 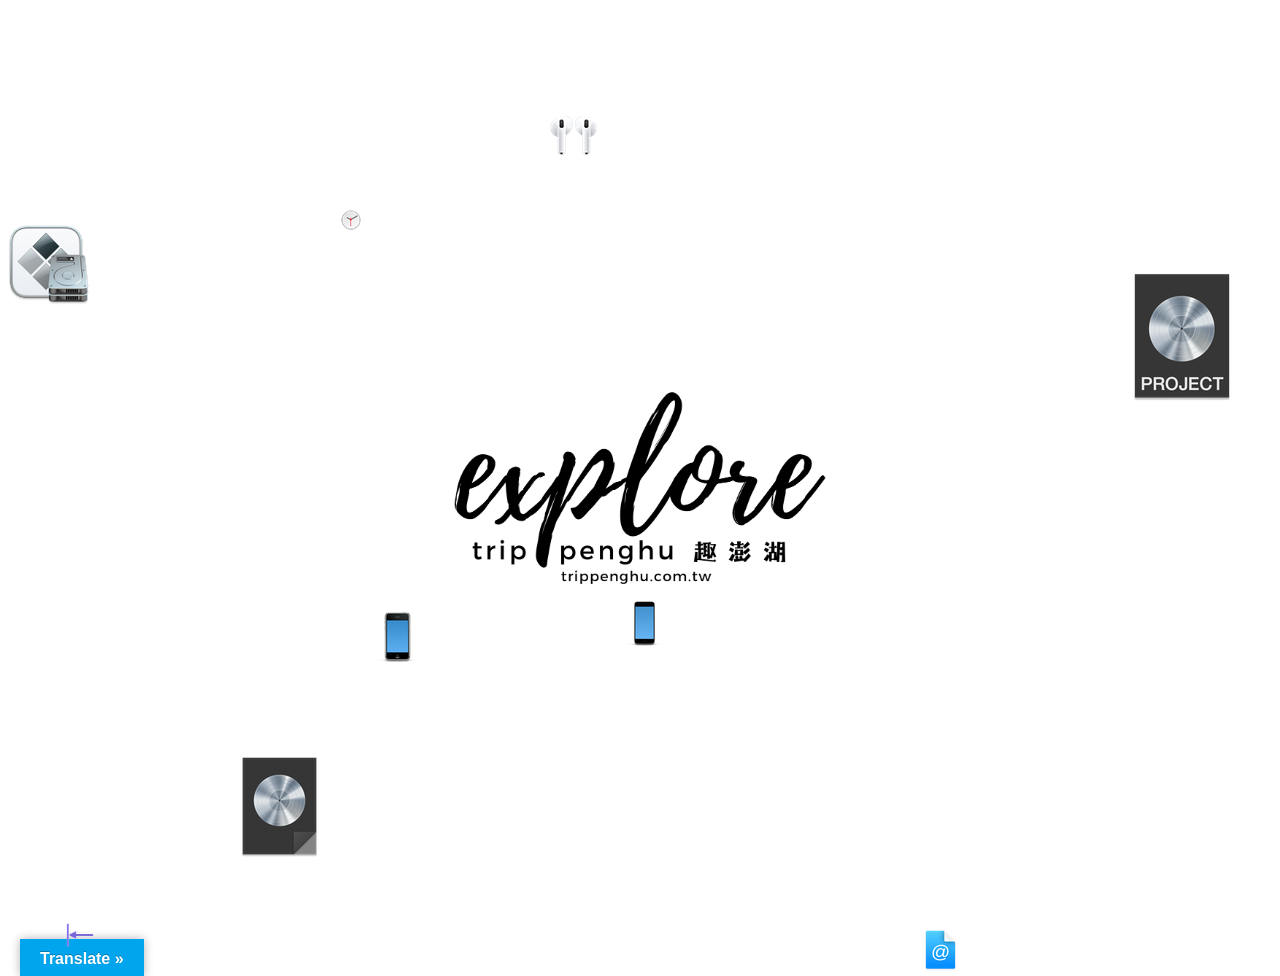 I want to click on open a Logic Pro project file in GarageBand, so click(x=1182, y=339).